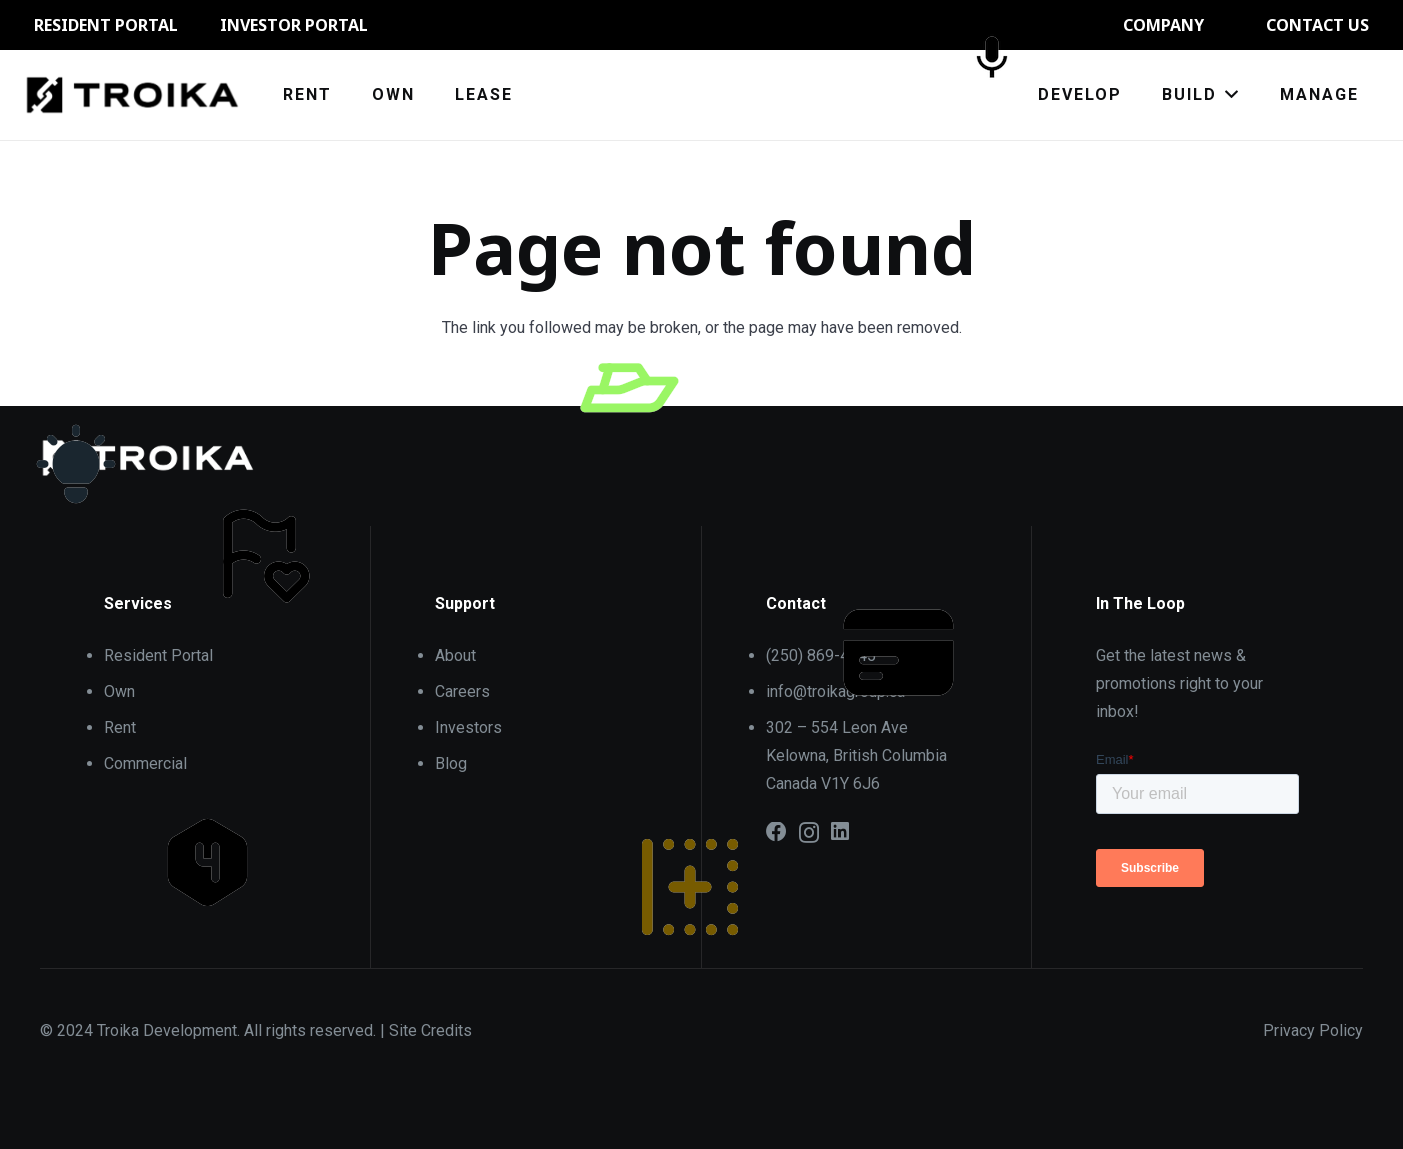 This screenshot has width=1403, height=1149. Describe the element at coordinates (690, 887) in the screenshot. I see `add a left border to selected element` at that location.